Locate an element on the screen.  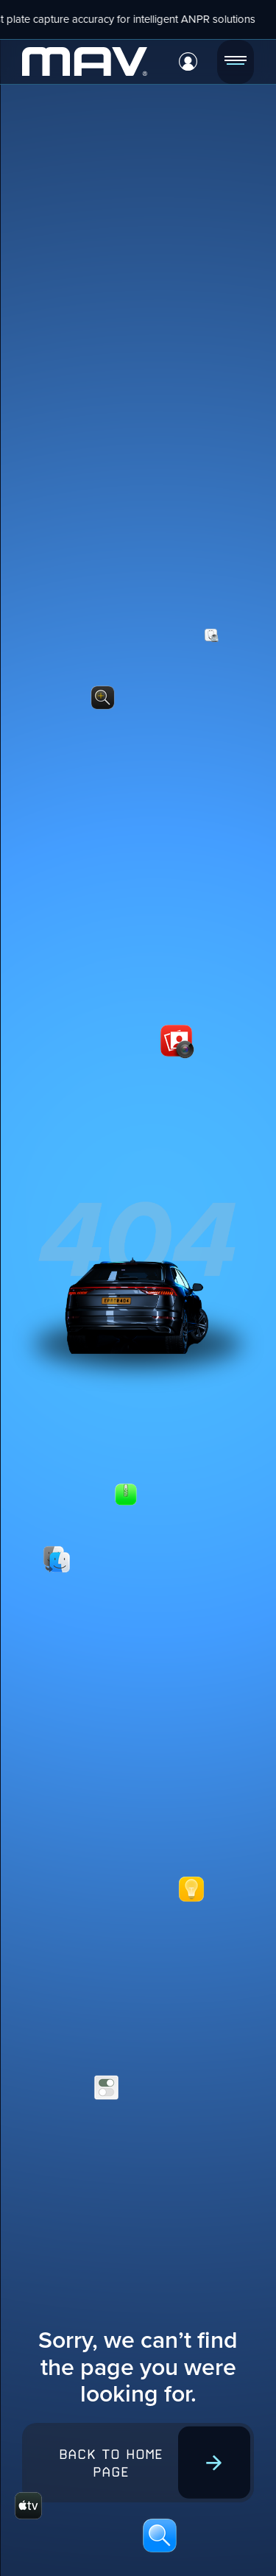
launch migration assistant to transfer data from another mac is located at coordinates (57, 1559).